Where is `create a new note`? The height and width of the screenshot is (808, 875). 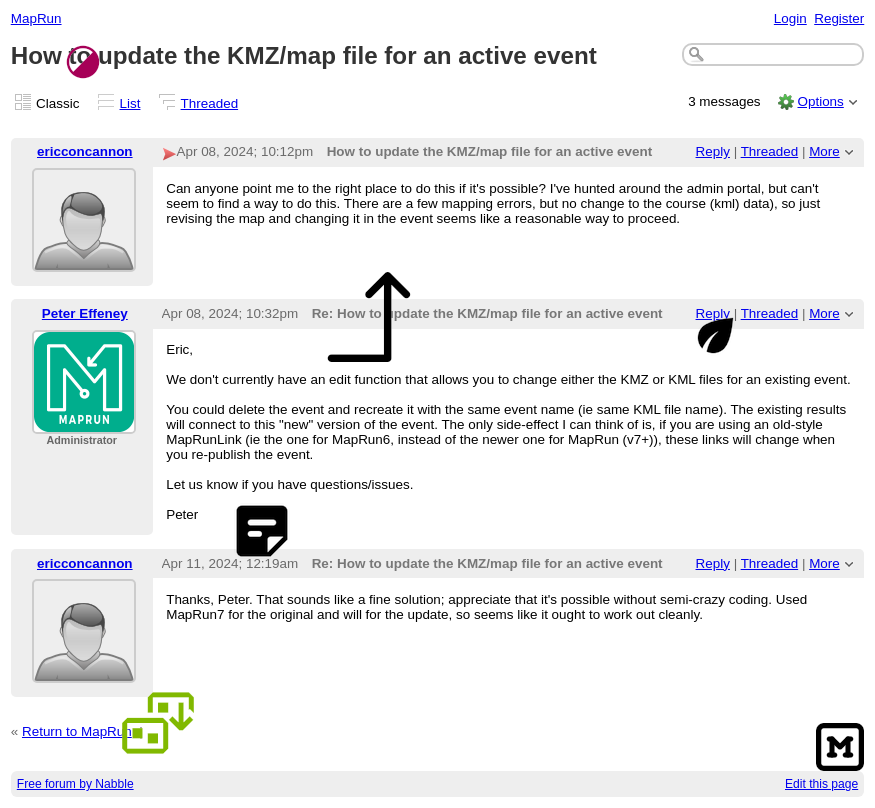 create a new note is located at coordinates (262, 531).